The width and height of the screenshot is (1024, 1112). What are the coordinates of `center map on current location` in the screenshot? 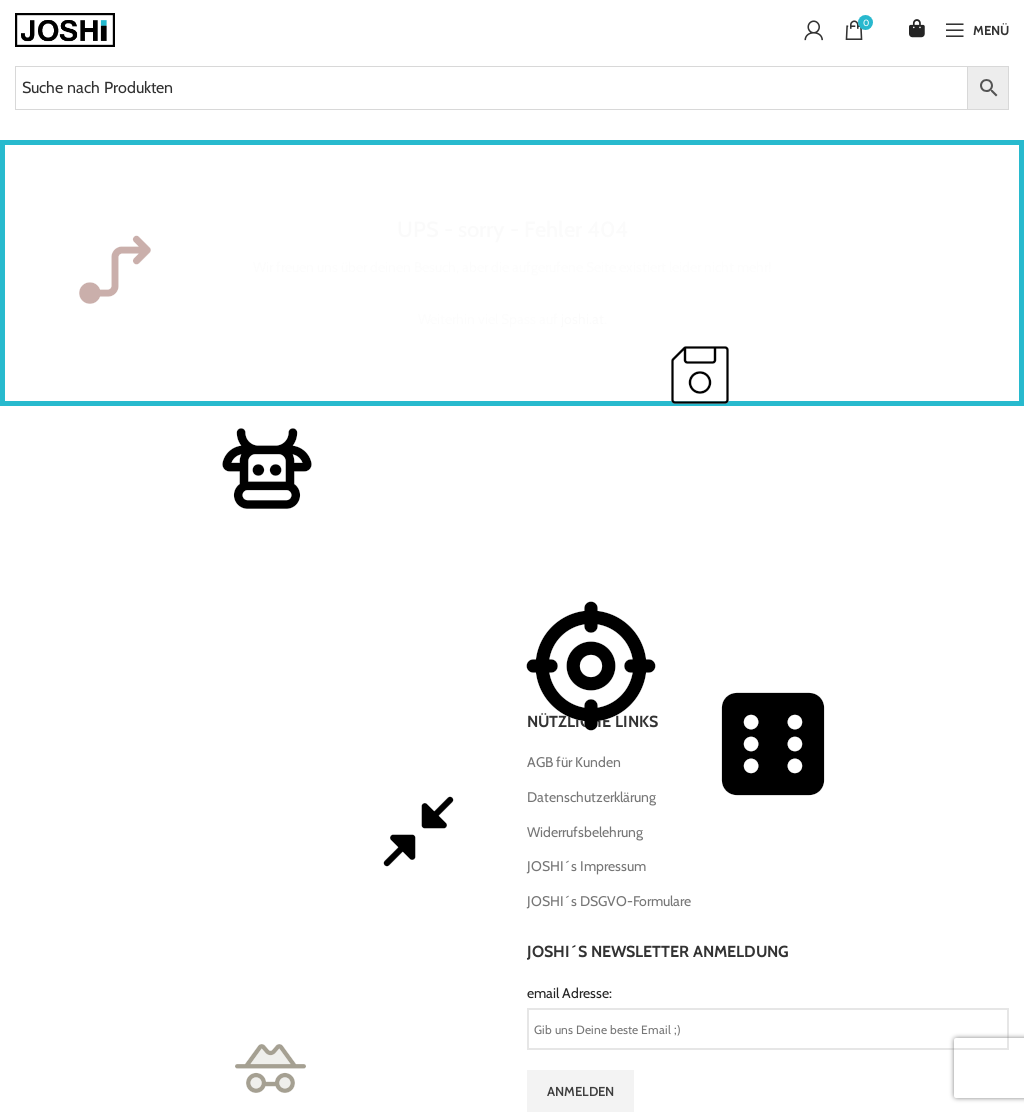 It's located at (591, 666).